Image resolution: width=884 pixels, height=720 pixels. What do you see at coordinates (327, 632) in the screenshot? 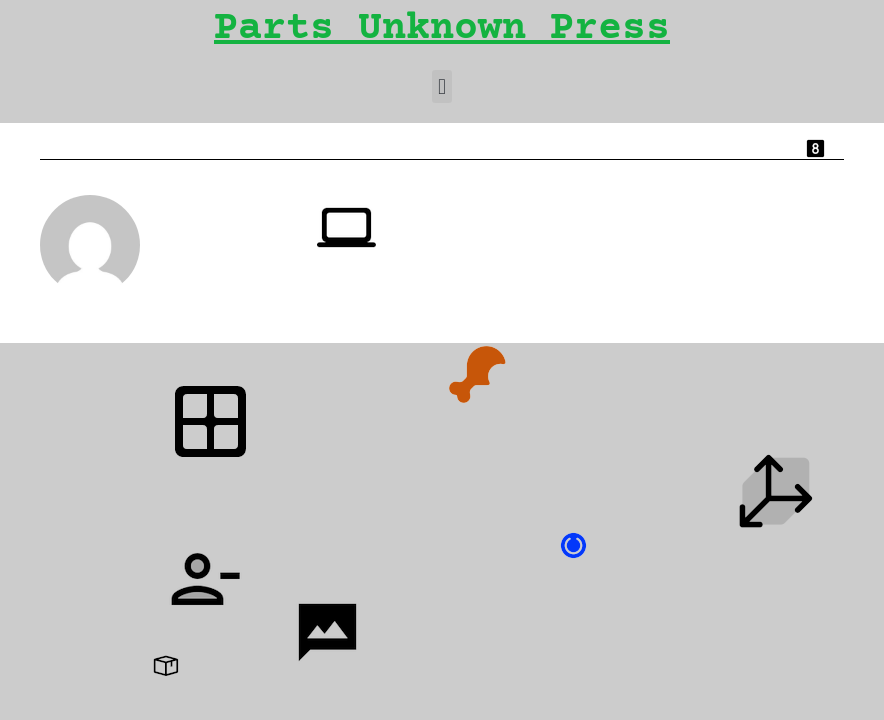
I see `indicates a multimedia message (MMS)` at bounding box center [327, 632].